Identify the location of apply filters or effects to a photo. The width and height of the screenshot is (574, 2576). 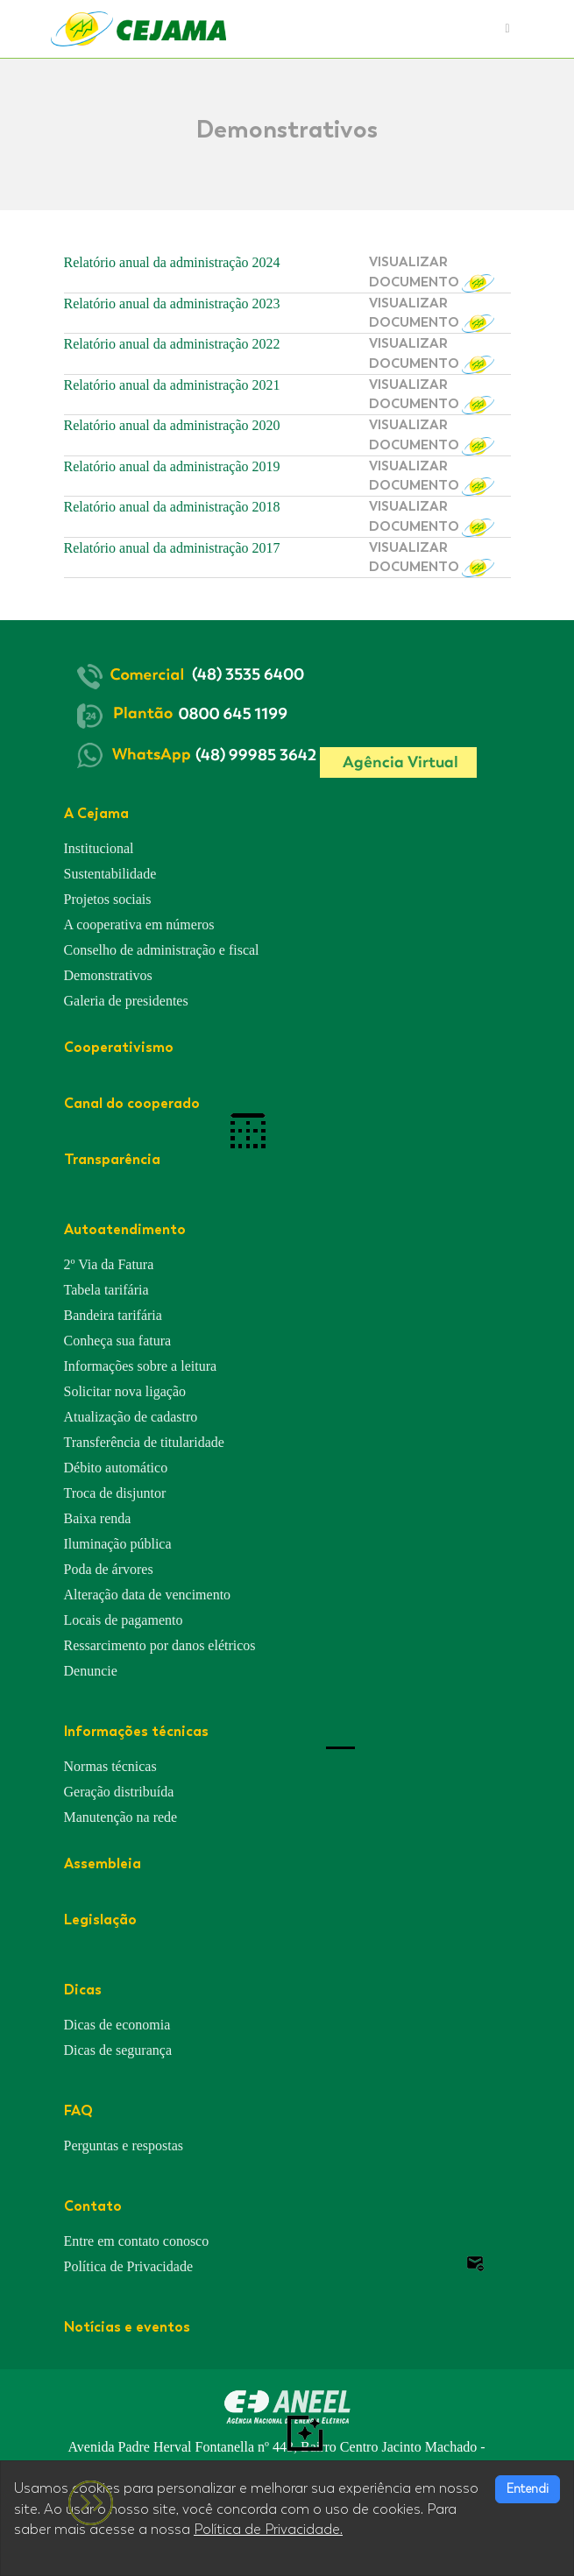
(305, 2433).